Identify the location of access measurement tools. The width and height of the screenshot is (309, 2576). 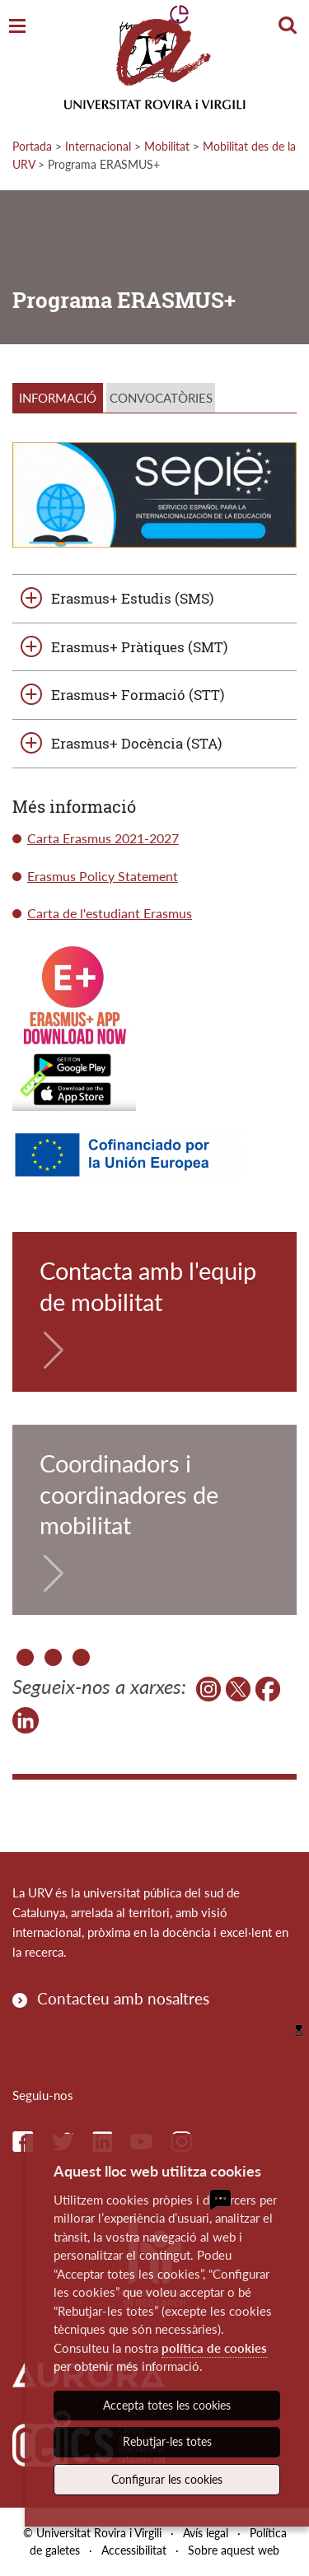
(33, 1084).